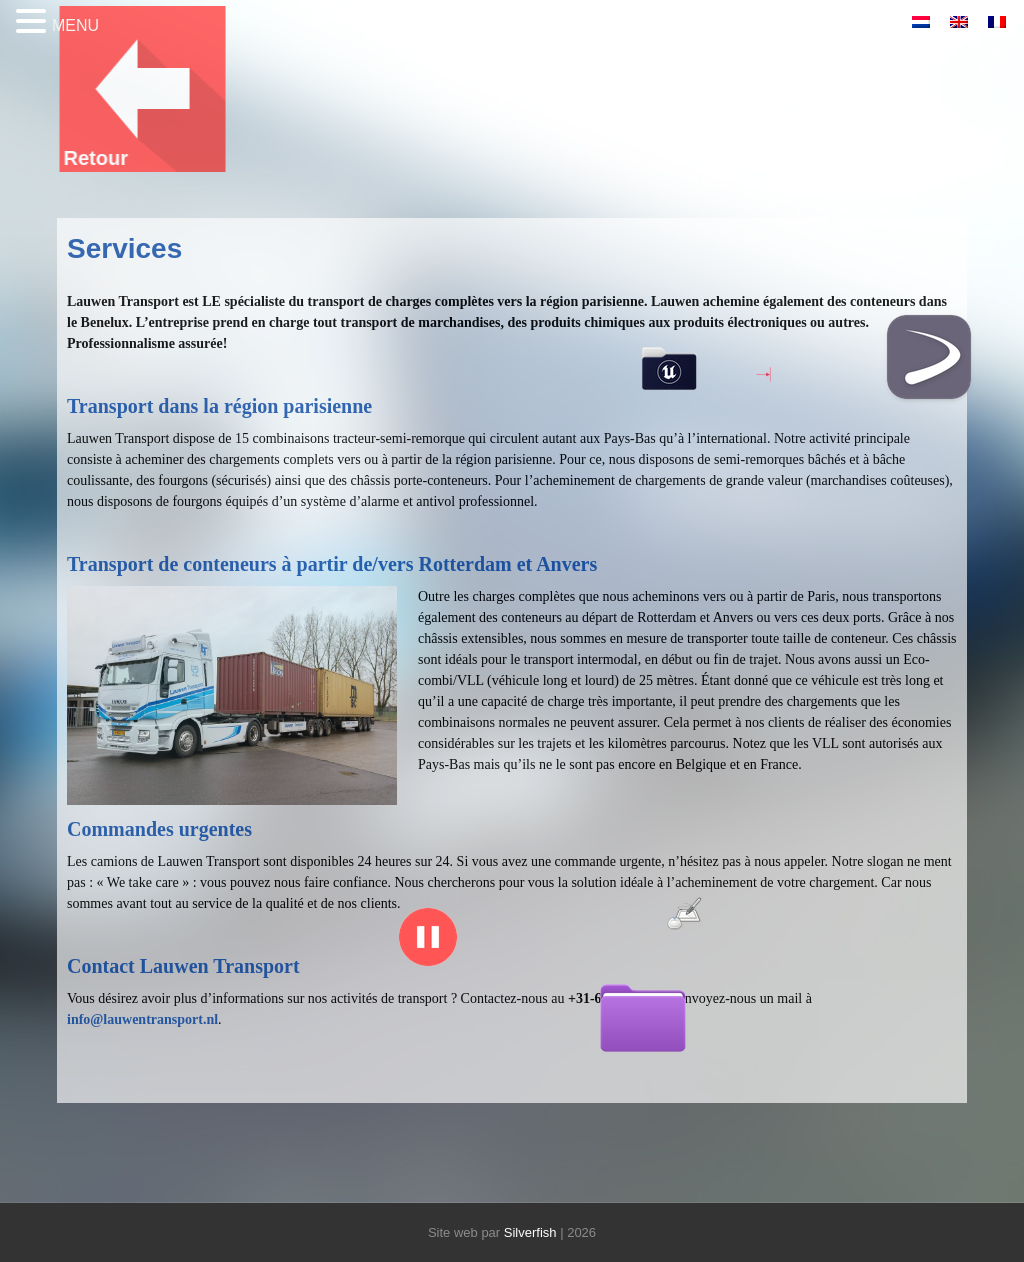 This screenshot has height=1262, width=1024. I want to click on folder containing Unreal Engine project files, so click(669, 370).